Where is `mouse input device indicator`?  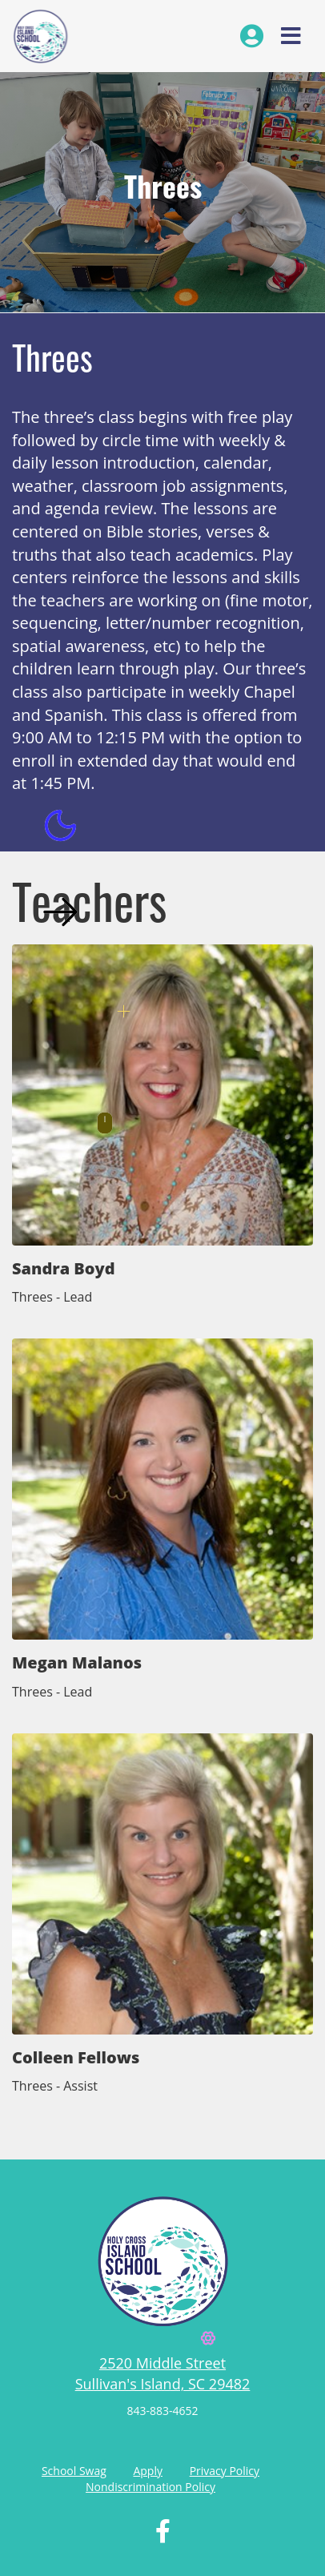
mouse input device indicator is located at coordinates (105, 1123).